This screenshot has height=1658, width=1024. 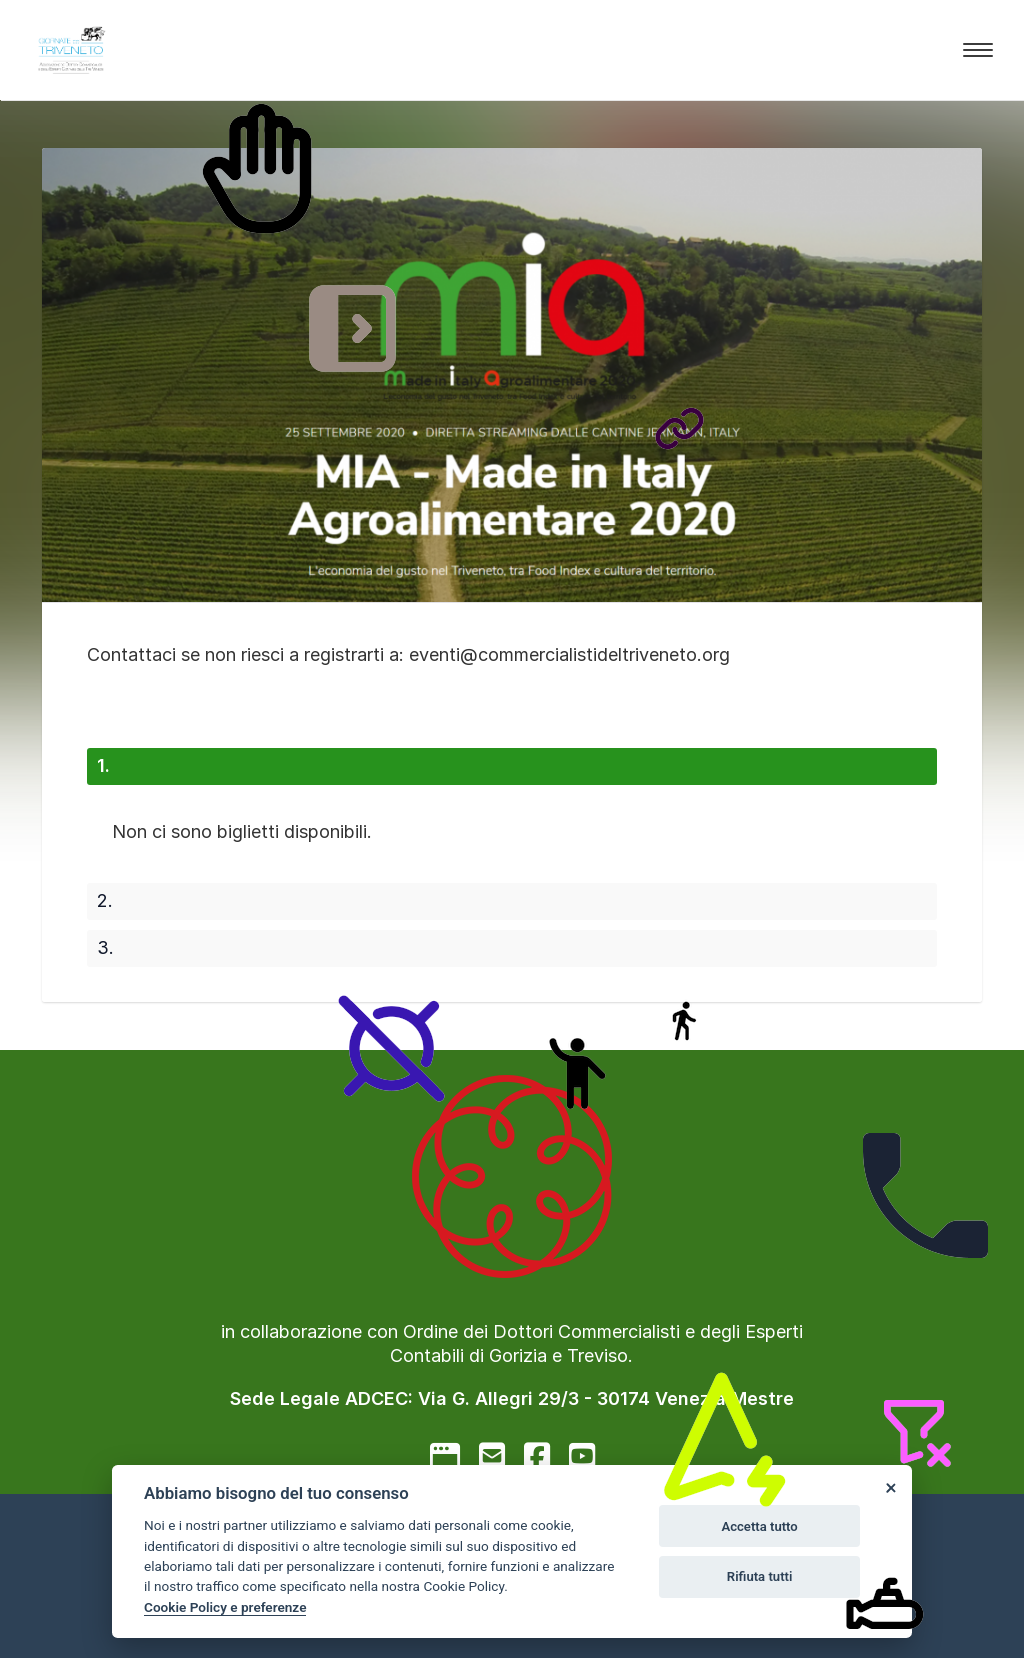 I want to click on clear all active filters, so click(x=914, y=1430).